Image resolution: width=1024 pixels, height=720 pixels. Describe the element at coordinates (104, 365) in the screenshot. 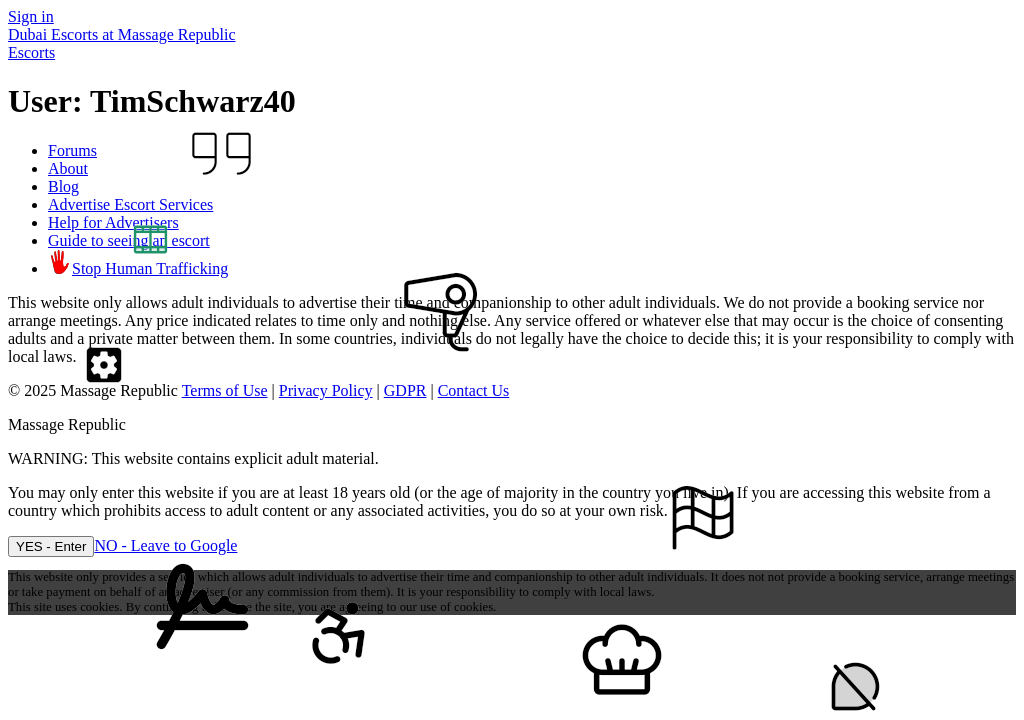

I see `access application settings` at that location.